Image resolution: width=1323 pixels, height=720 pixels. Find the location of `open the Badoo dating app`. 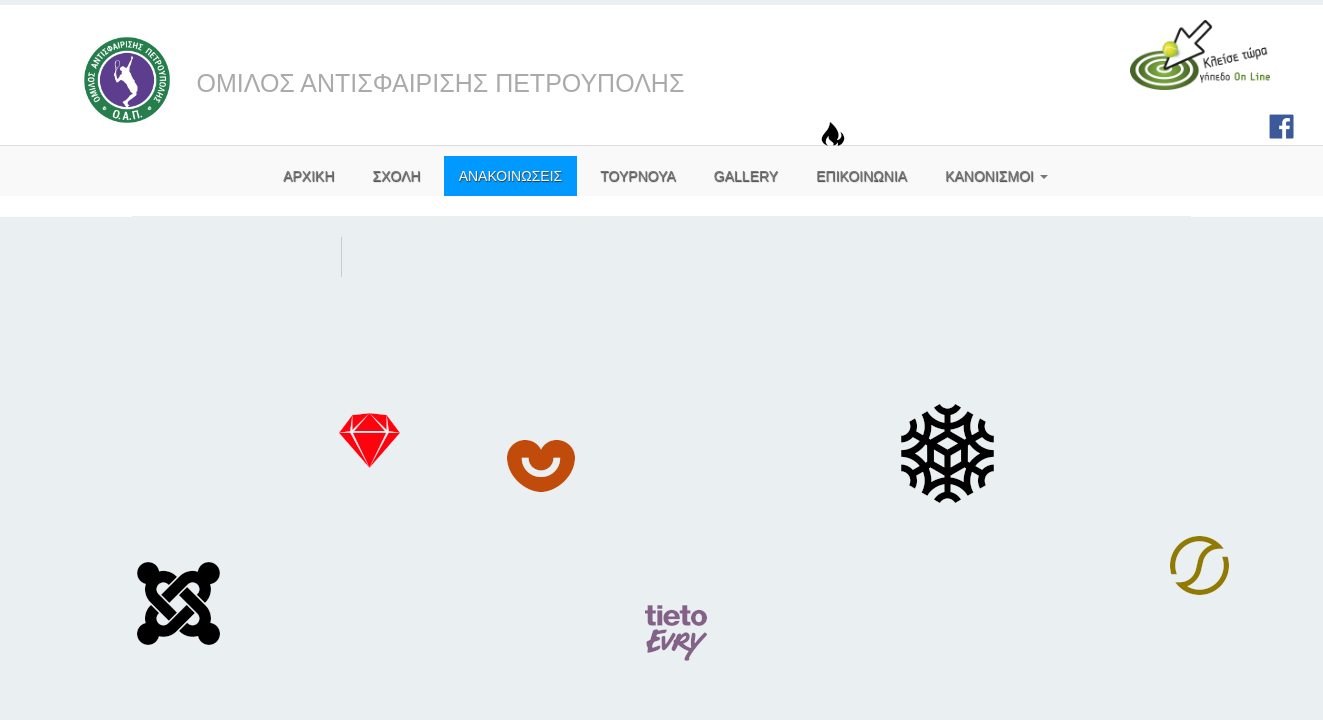

open the Badoo dating app is located at coordinates (541, 466).